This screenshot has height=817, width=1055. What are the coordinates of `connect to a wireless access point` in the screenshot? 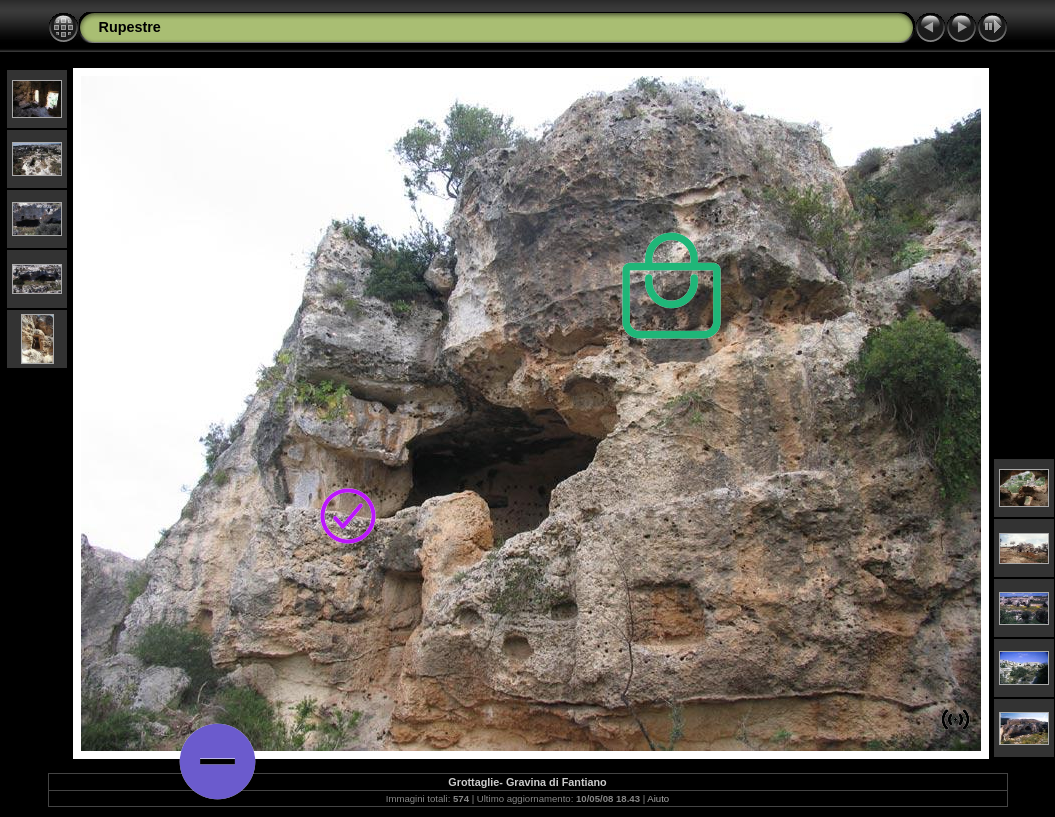 It's located at (955, 719).